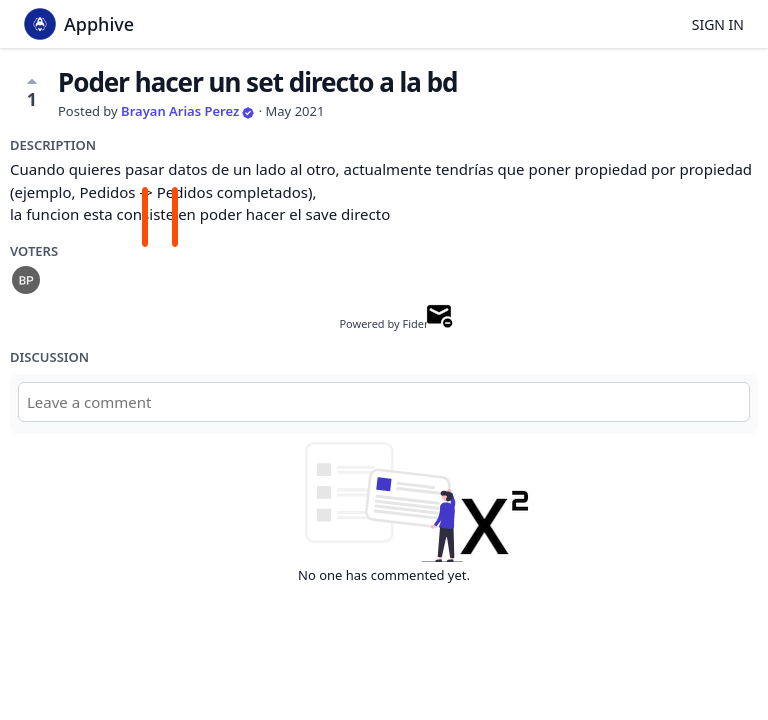 This screenshot has width=768, height=720. I want to click on unsubscribe from email notifications, so click(439, 317).